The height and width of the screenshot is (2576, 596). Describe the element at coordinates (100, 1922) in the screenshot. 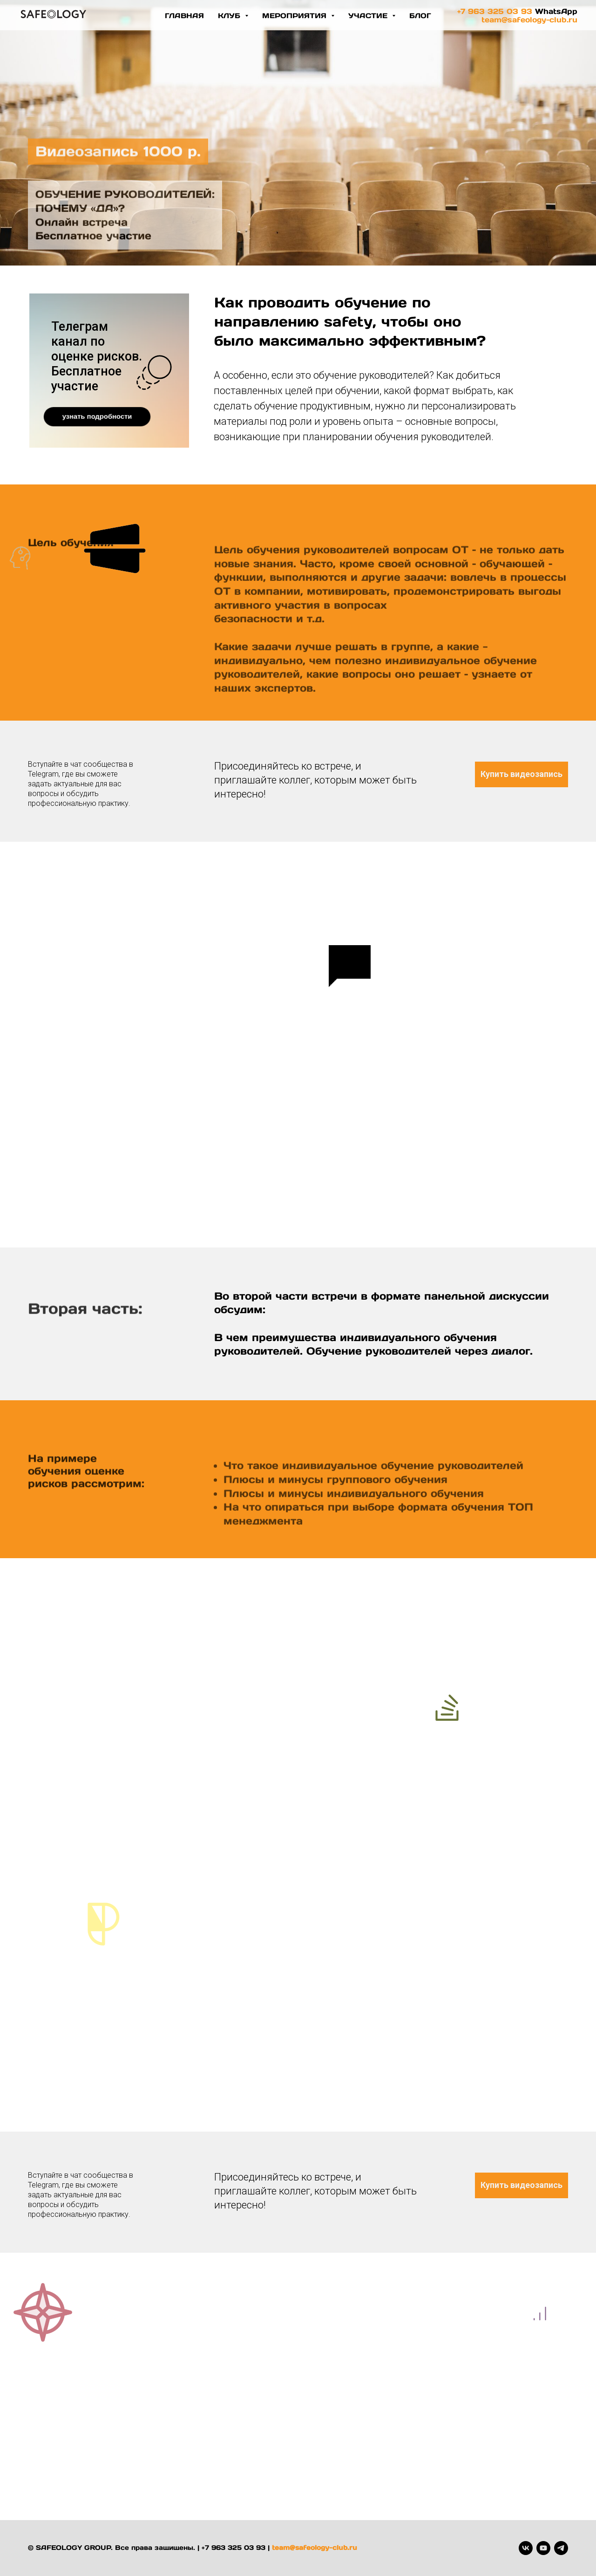

I see `phosphor icons logo` at that location.